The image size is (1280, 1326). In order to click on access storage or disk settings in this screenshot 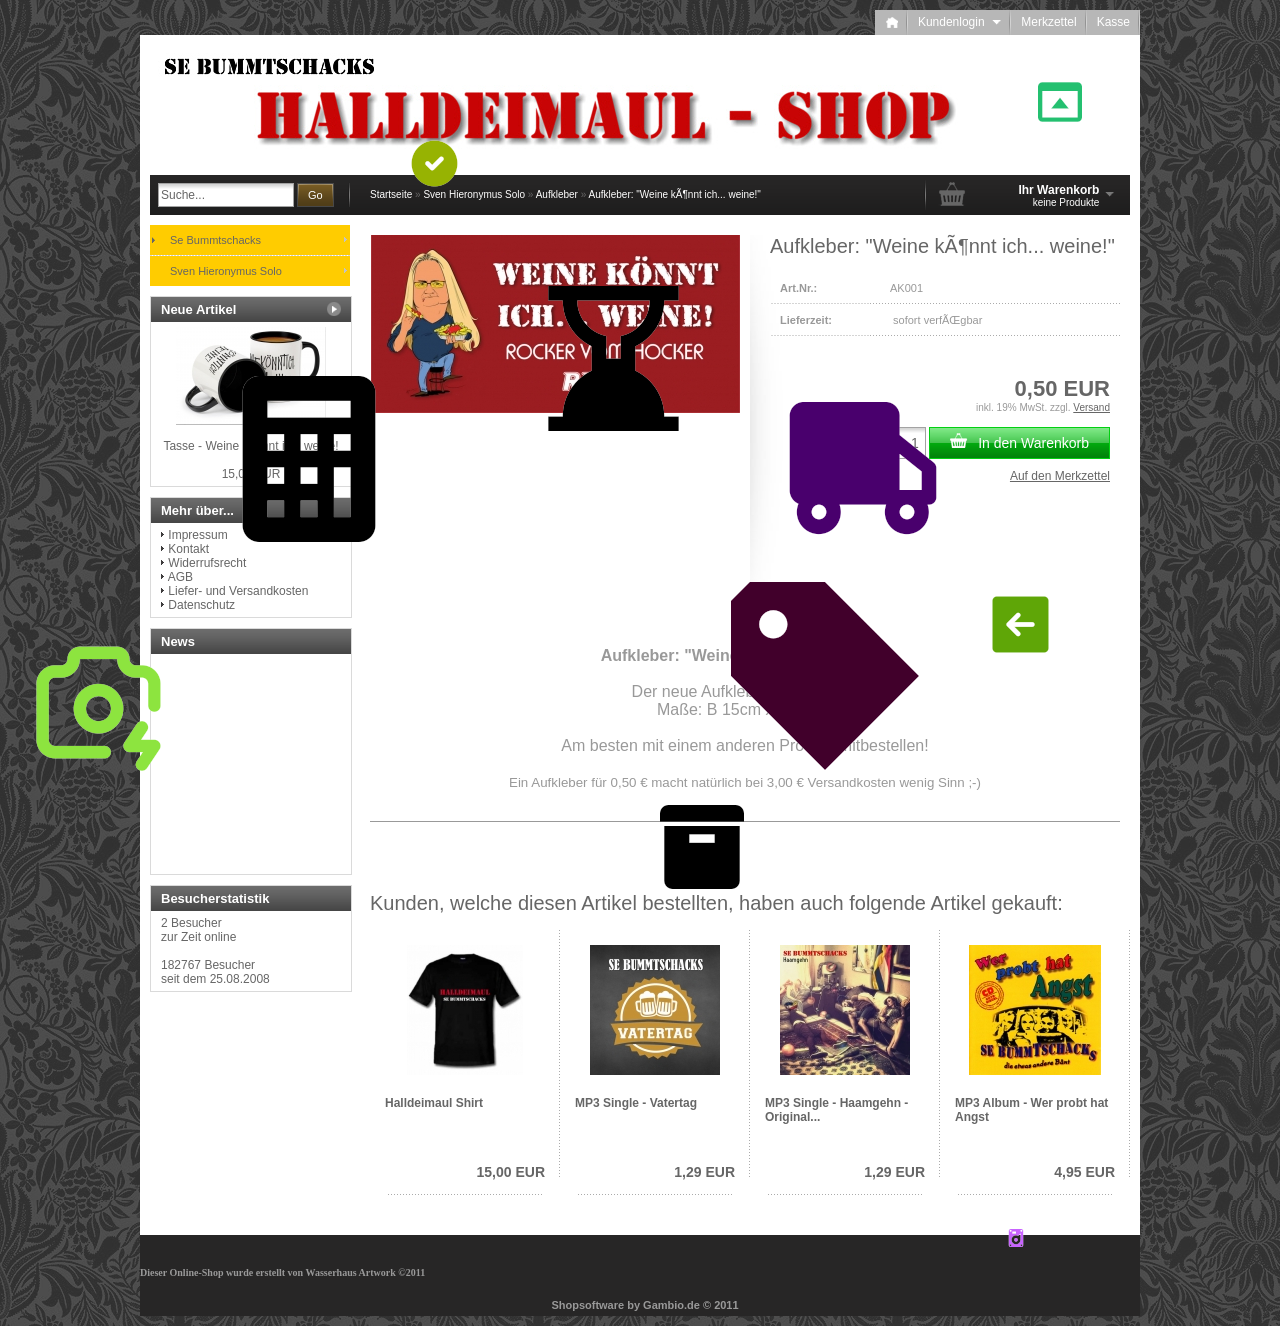, I will do `click(1016, 1238)`.